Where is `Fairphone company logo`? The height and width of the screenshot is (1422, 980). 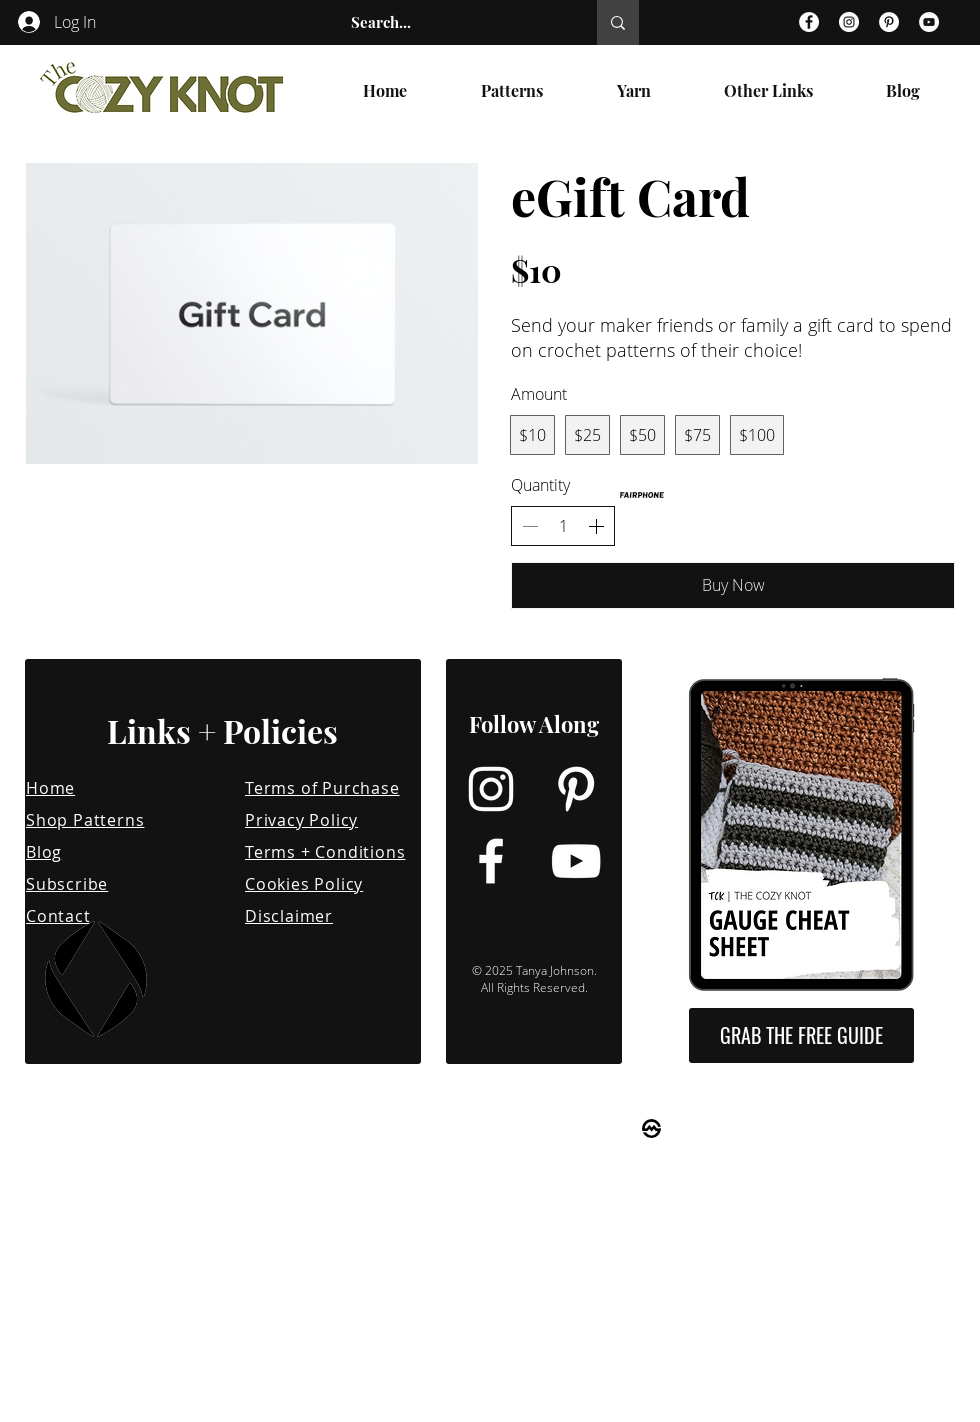
Fairphone company logo is located at coordinates (642, 495).